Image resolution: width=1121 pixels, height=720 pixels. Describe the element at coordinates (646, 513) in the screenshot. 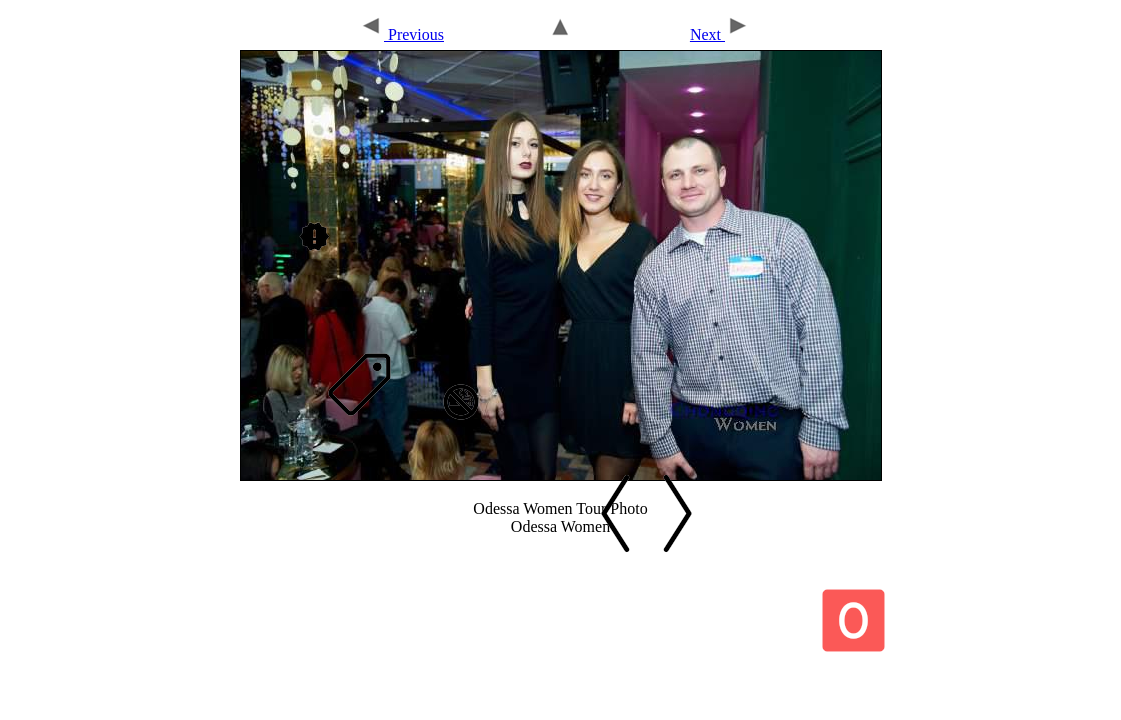

I see `view or edit source code` at that location.